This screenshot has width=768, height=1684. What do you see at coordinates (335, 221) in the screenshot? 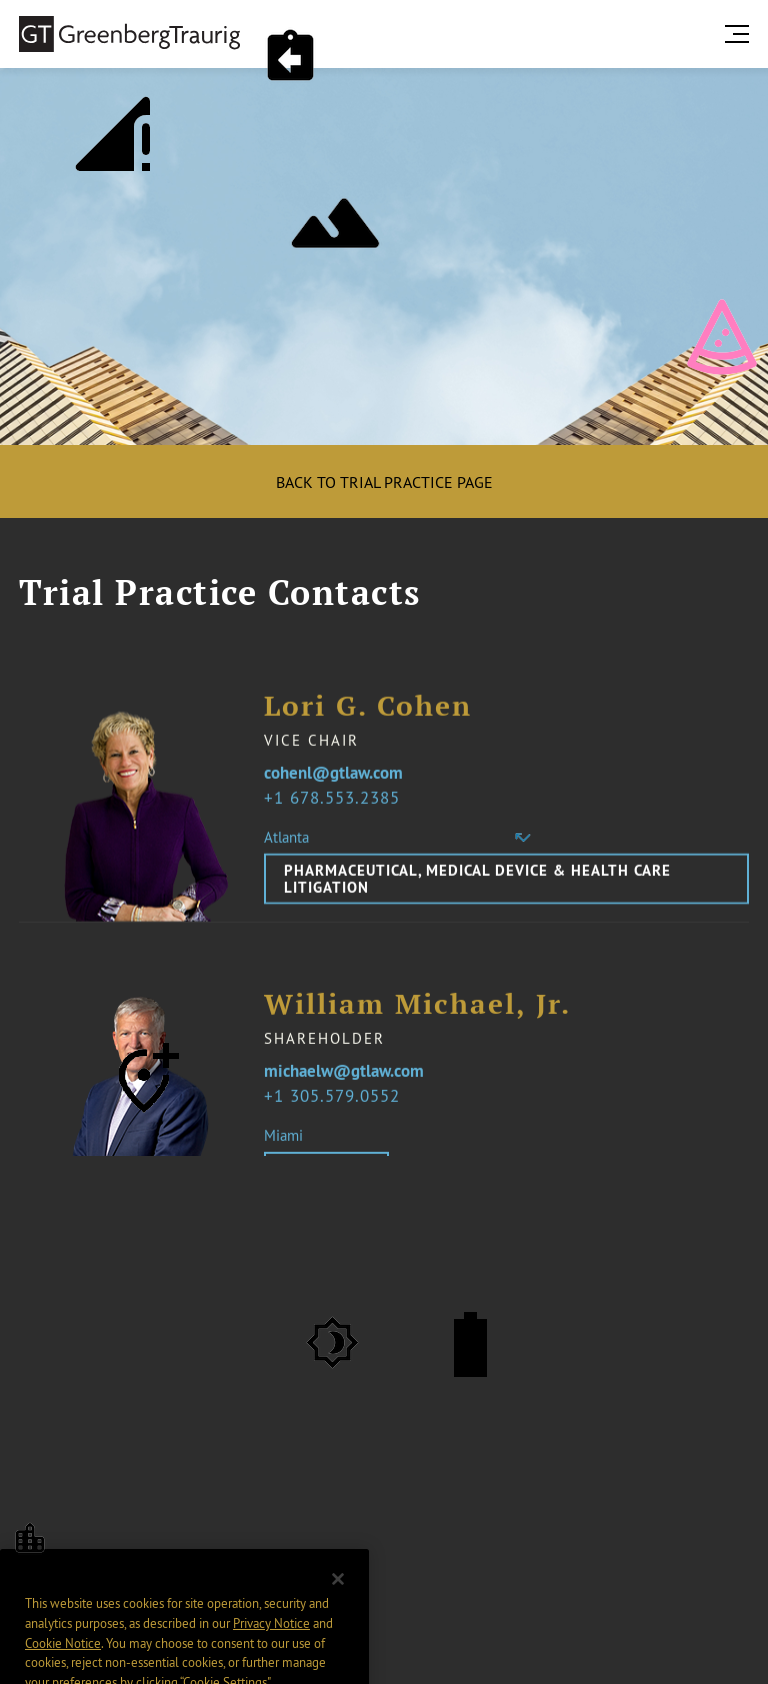
I see `apply a landscape or nature photo filter` at bounding box center [335, 221].